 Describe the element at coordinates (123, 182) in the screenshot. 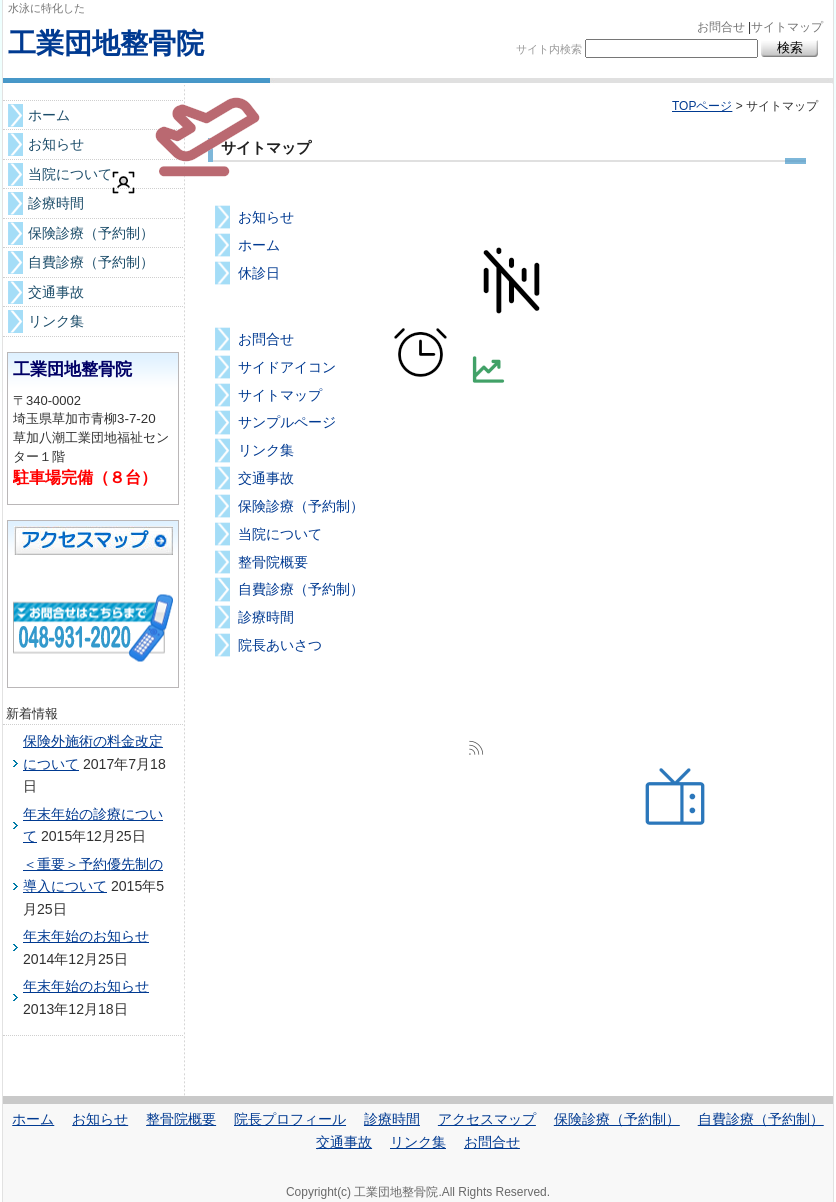

I see `focus on current user profile` at that location.